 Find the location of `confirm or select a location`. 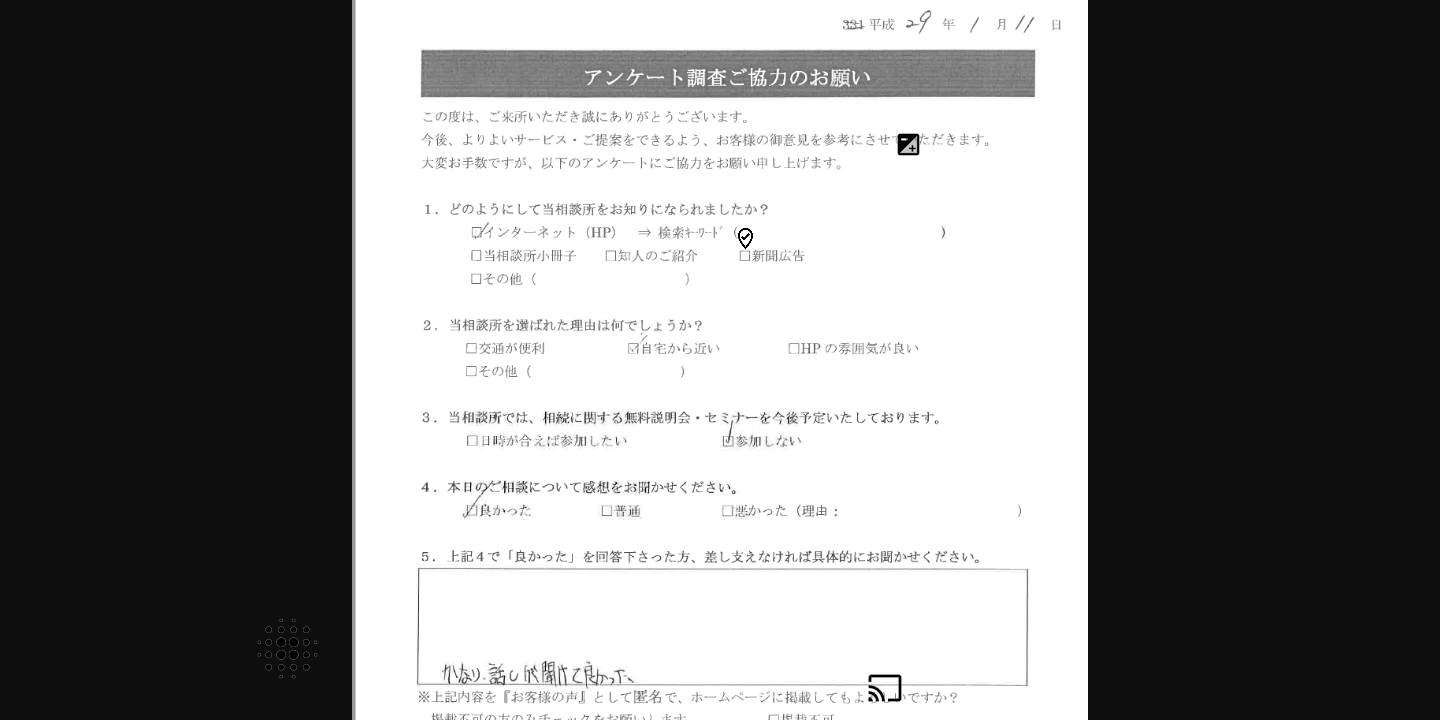

confirm or select a location is located at coordinates (745, 238).